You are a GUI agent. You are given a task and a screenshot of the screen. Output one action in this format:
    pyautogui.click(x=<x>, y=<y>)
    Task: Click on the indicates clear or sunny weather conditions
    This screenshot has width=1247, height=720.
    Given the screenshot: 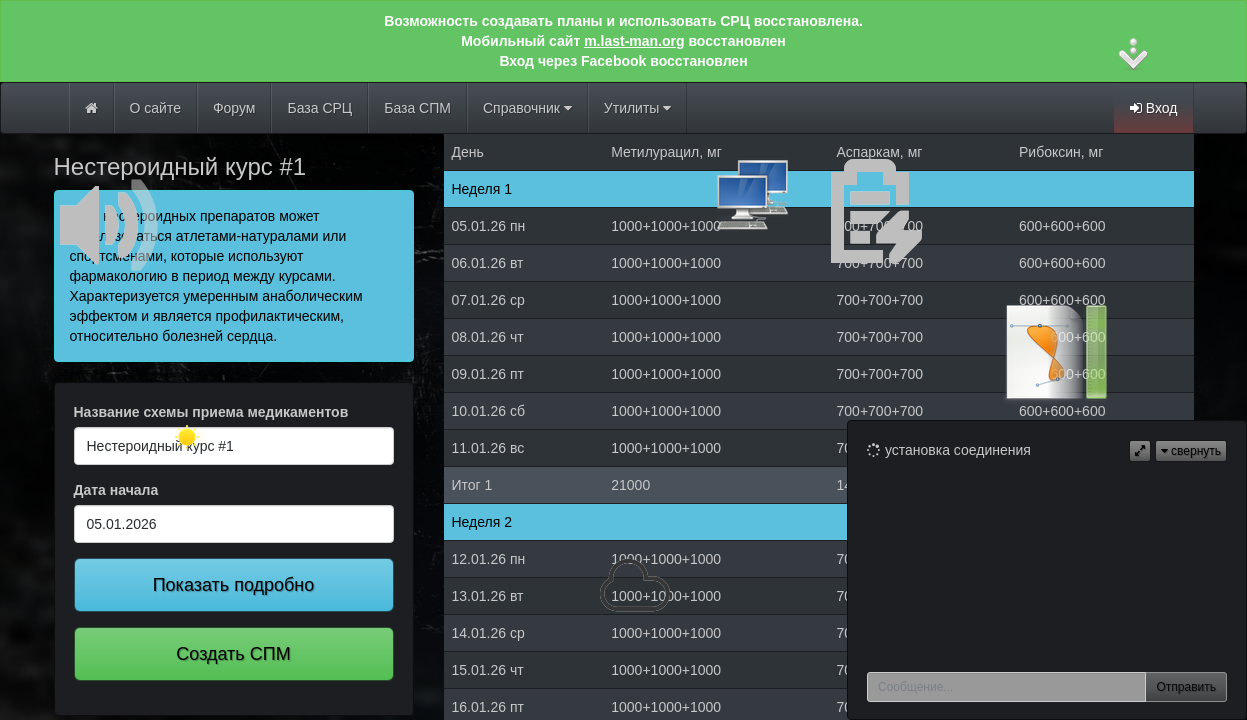 What is the action you would take?
    pyautogui.click(x=187, y=437)
    